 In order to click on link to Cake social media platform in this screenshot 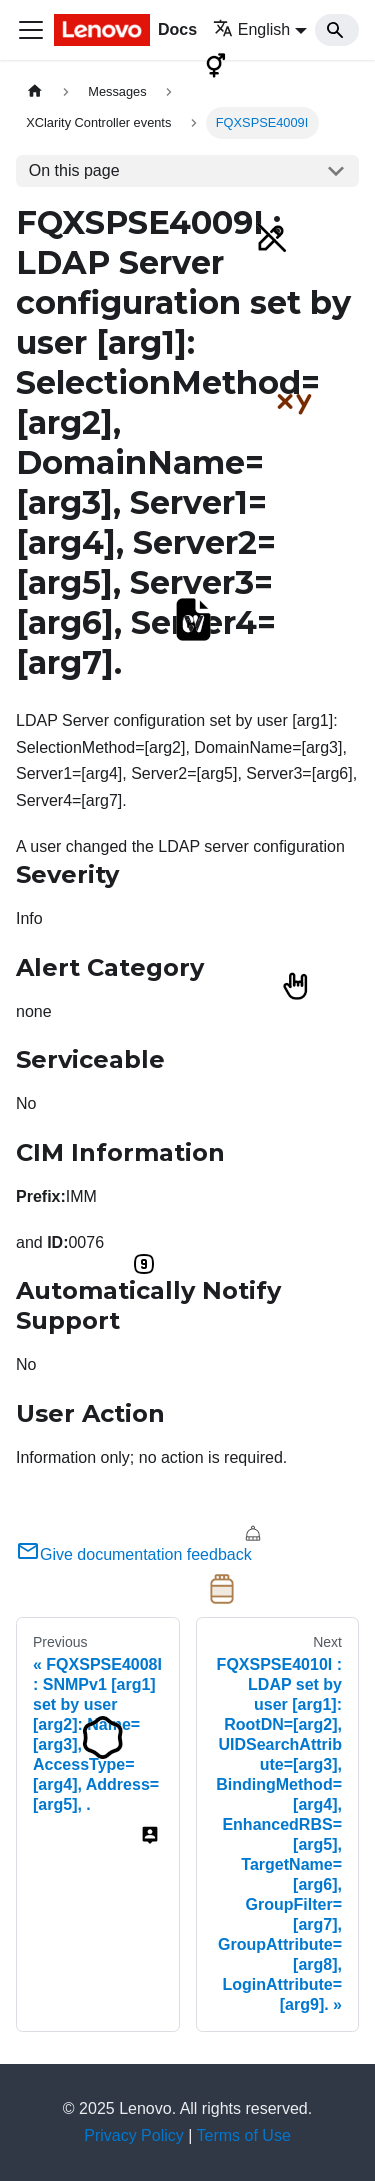, I will do `click(102, 1737)`.